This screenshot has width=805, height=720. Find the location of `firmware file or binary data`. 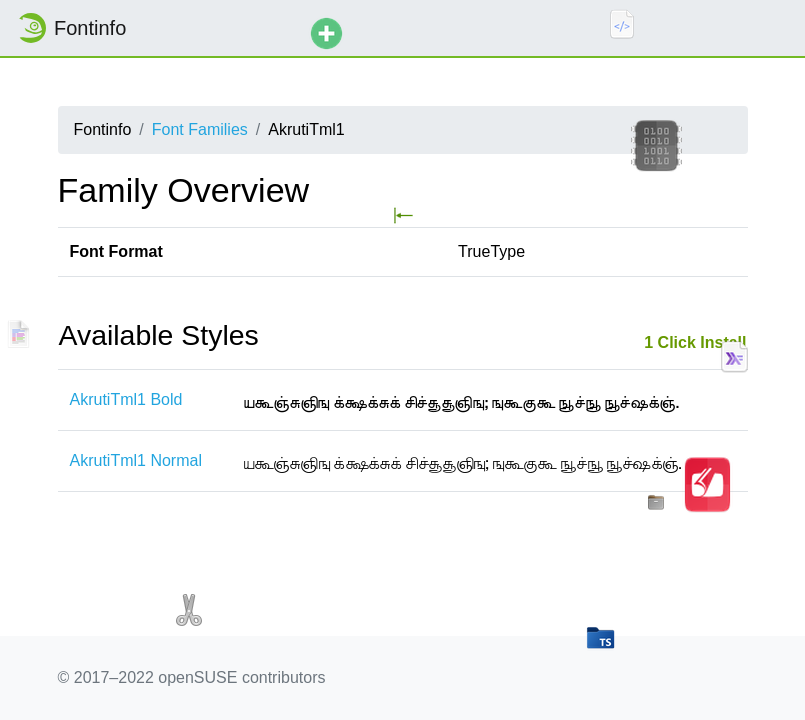

firmware file or binary data is located at coordinates (656, 145).